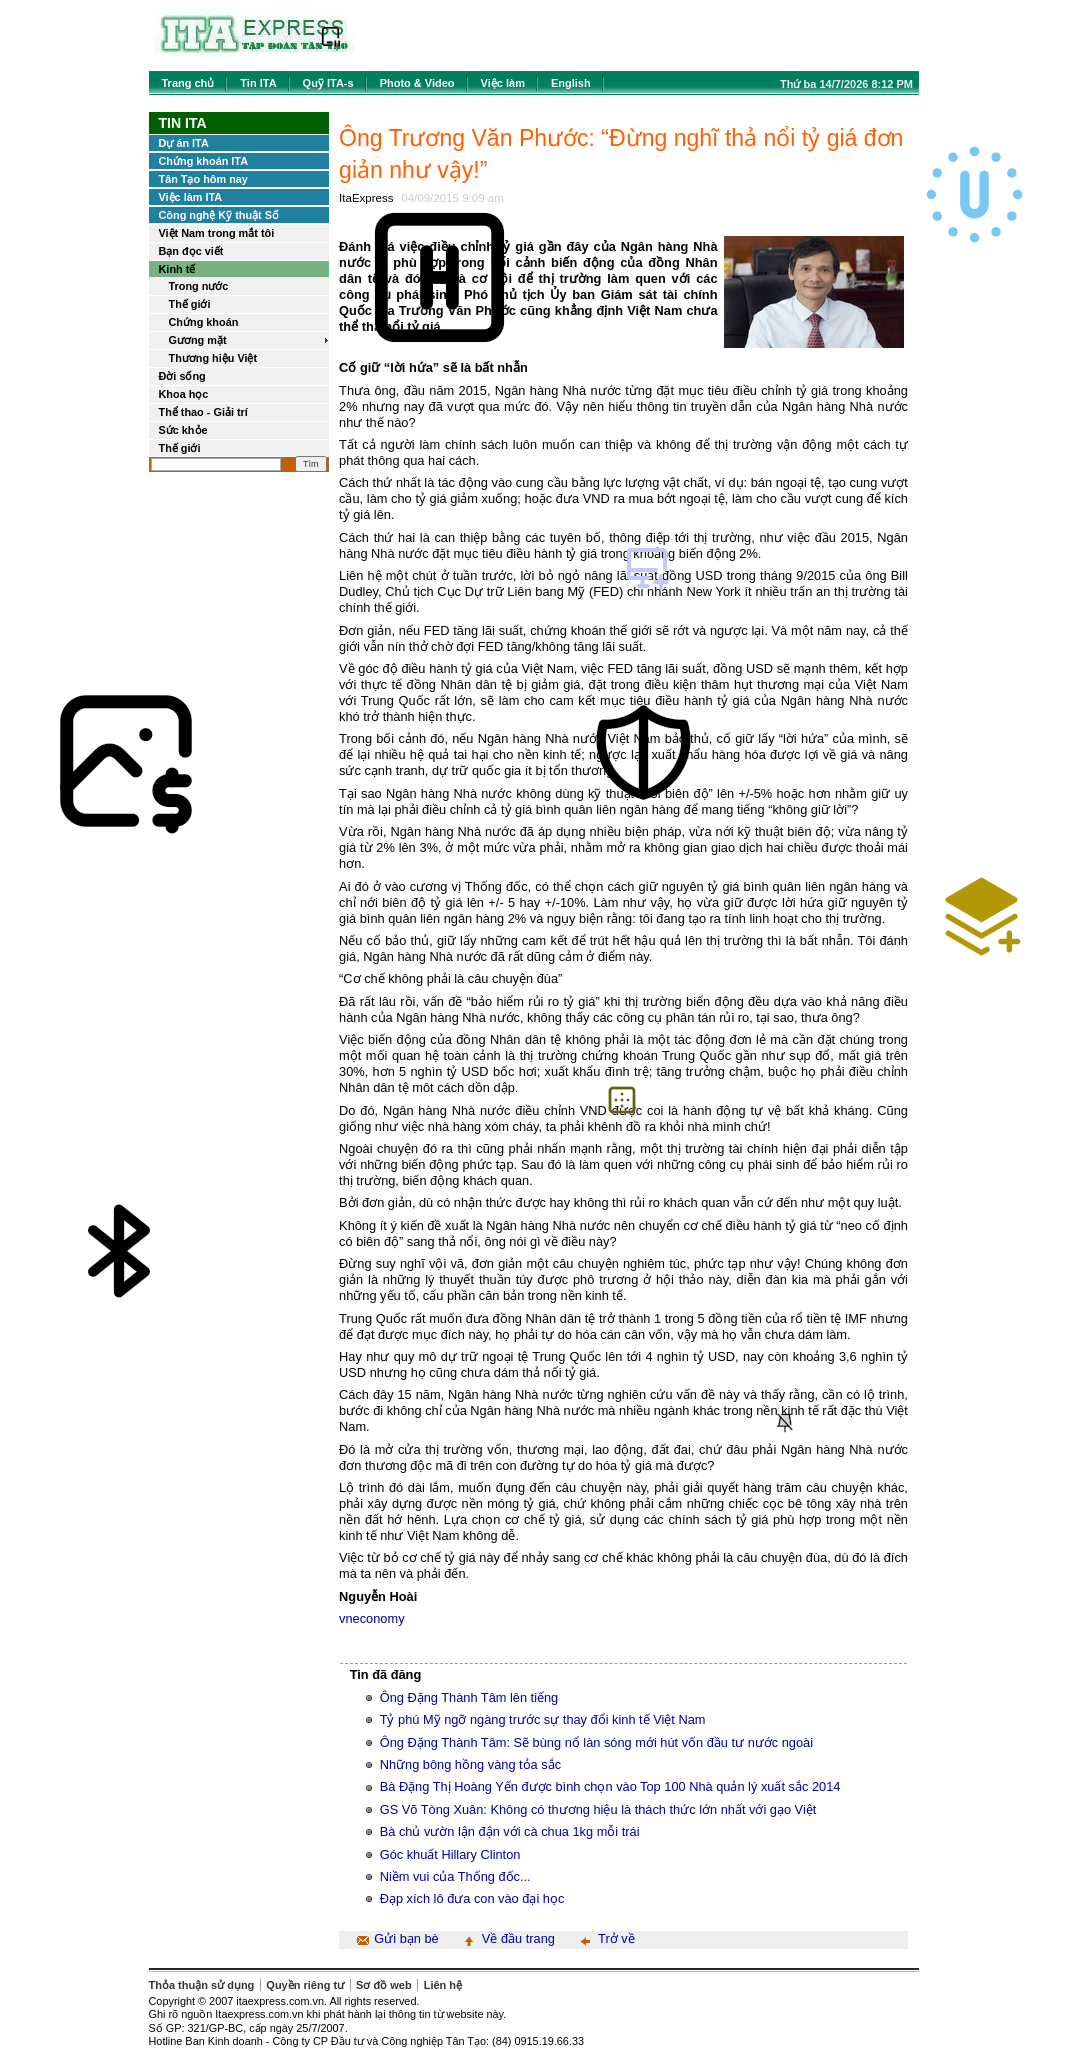  I want to click on view paid or premium photos, so click(126, 761).